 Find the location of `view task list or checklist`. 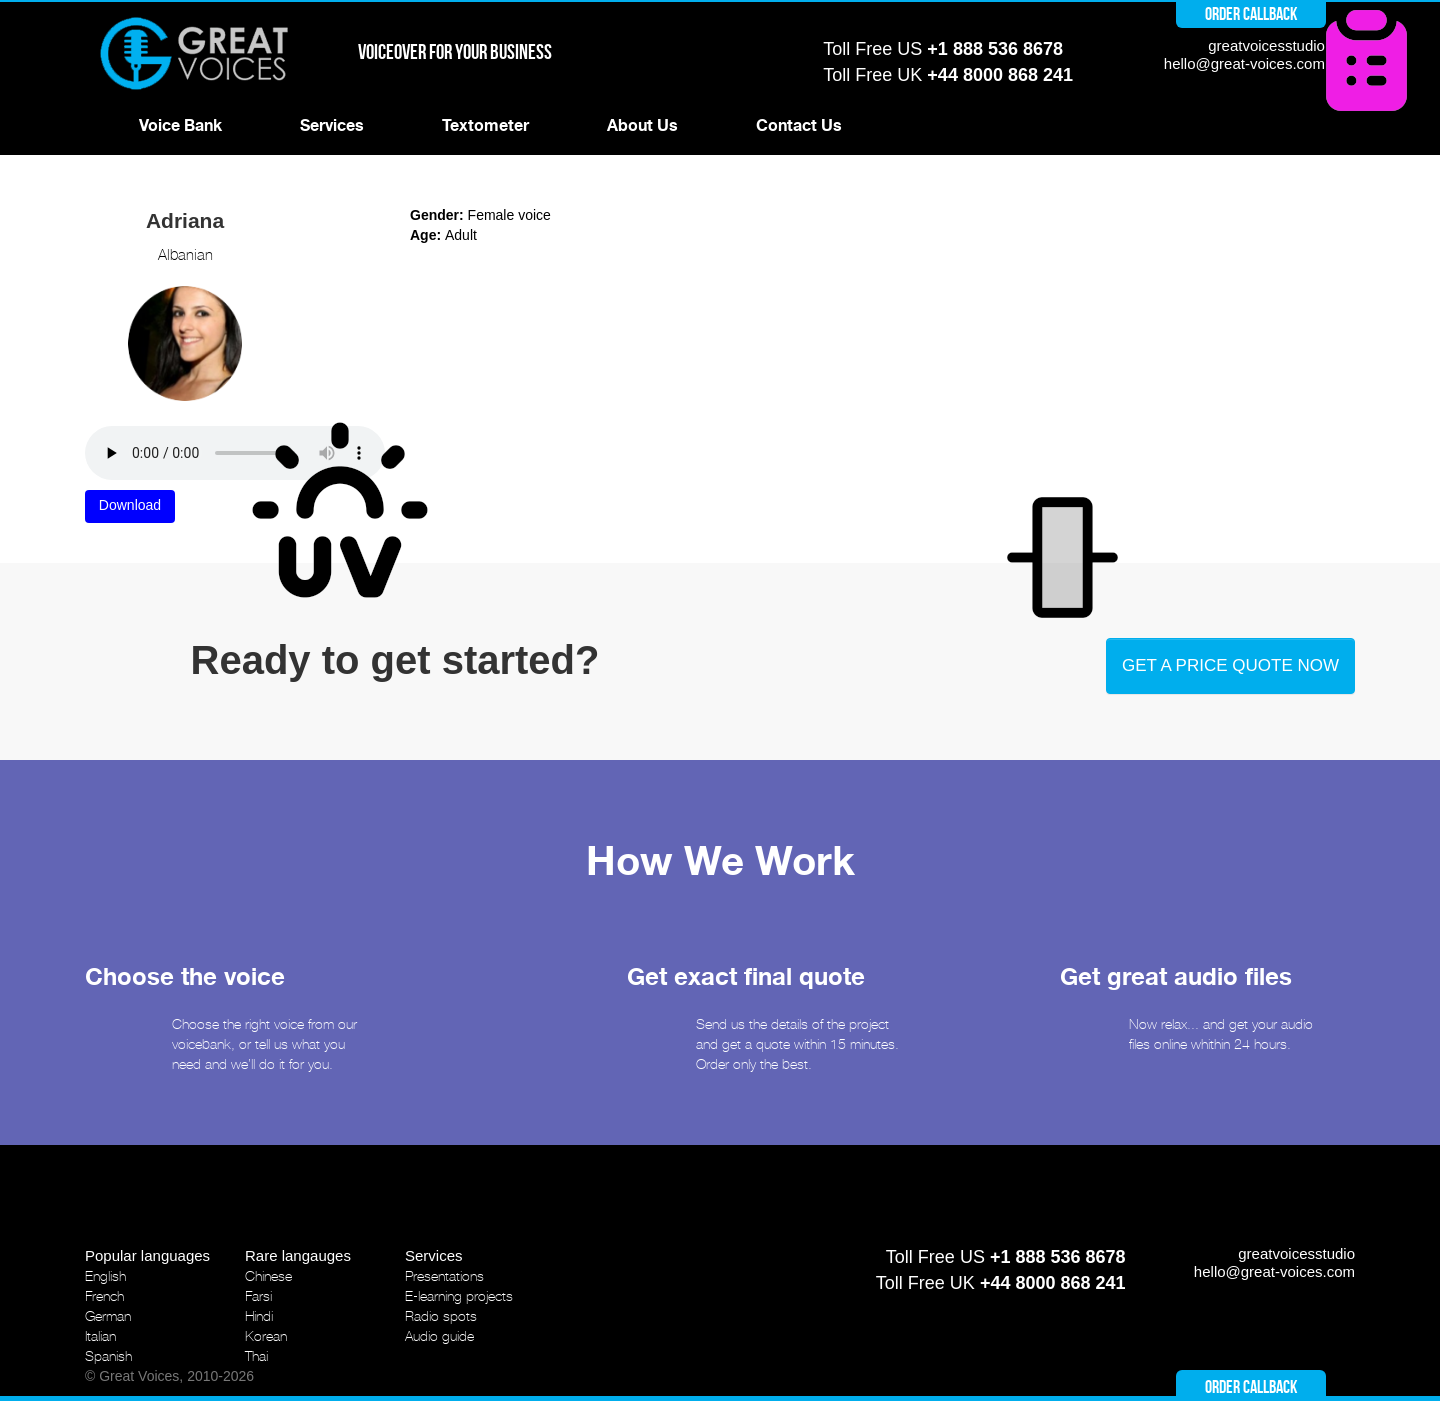

view task list or checklist is located at coordinates (1366, 60).